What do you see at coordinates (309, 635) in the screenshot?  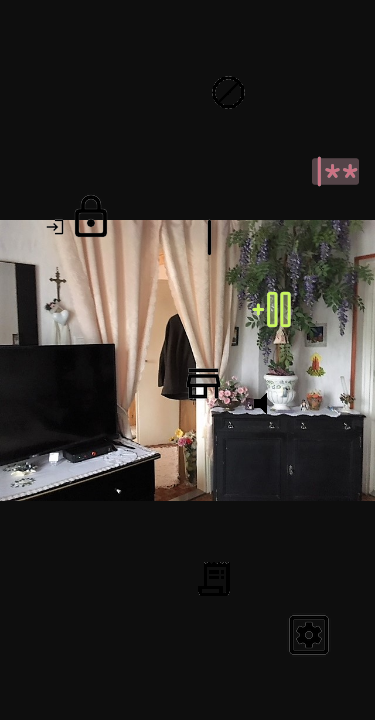 I see `access application settings` at bounding box center [309, 635].